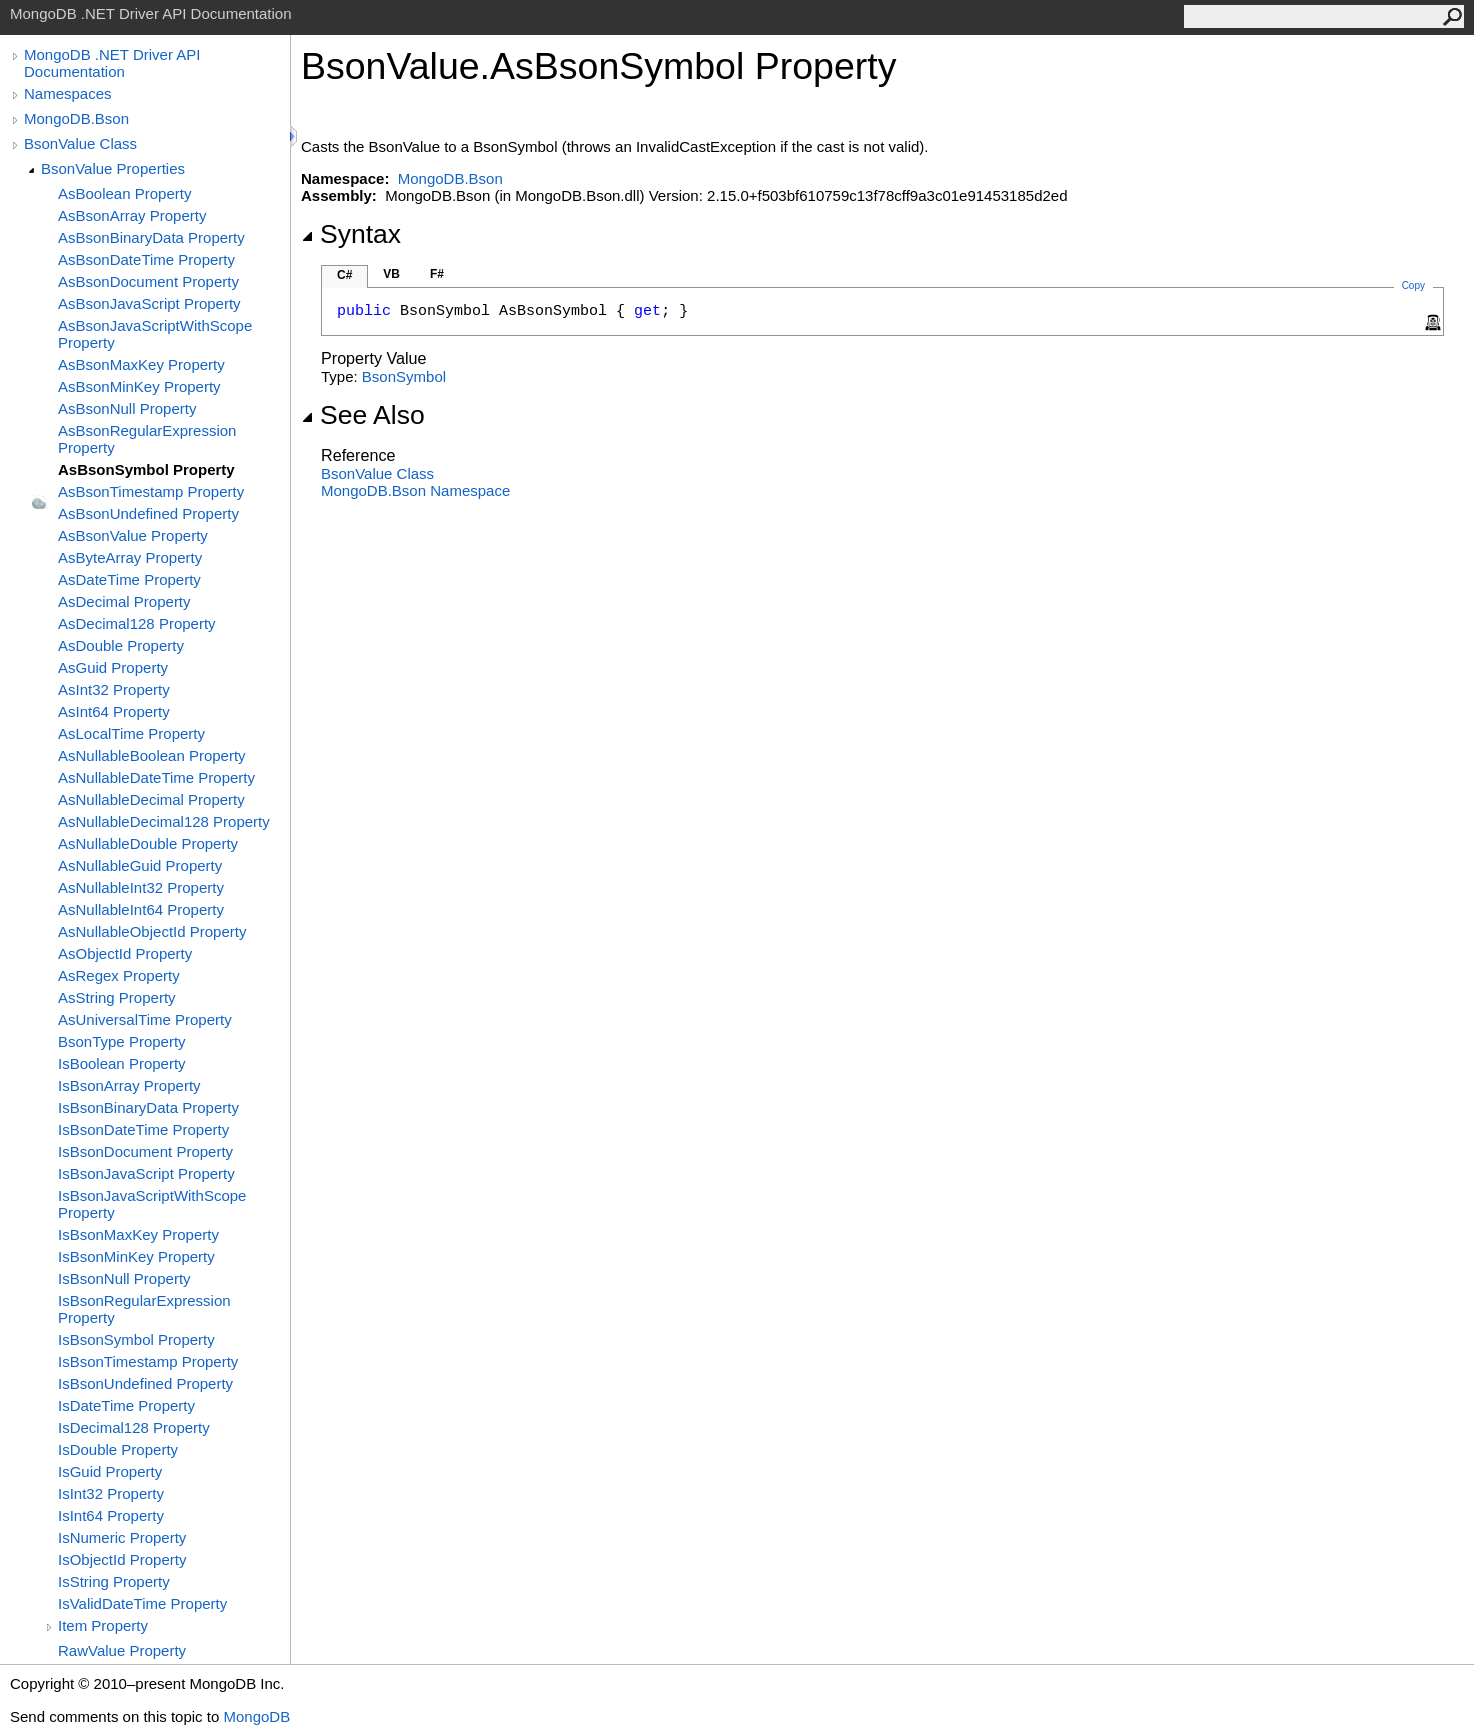 The height and width of the screenshot is (1735, 1474). What do you see at coordinates (1433, 322) in the screenshot?
I see `indicates hazardous material or contamination zone` at bounding box center [1433, 322].